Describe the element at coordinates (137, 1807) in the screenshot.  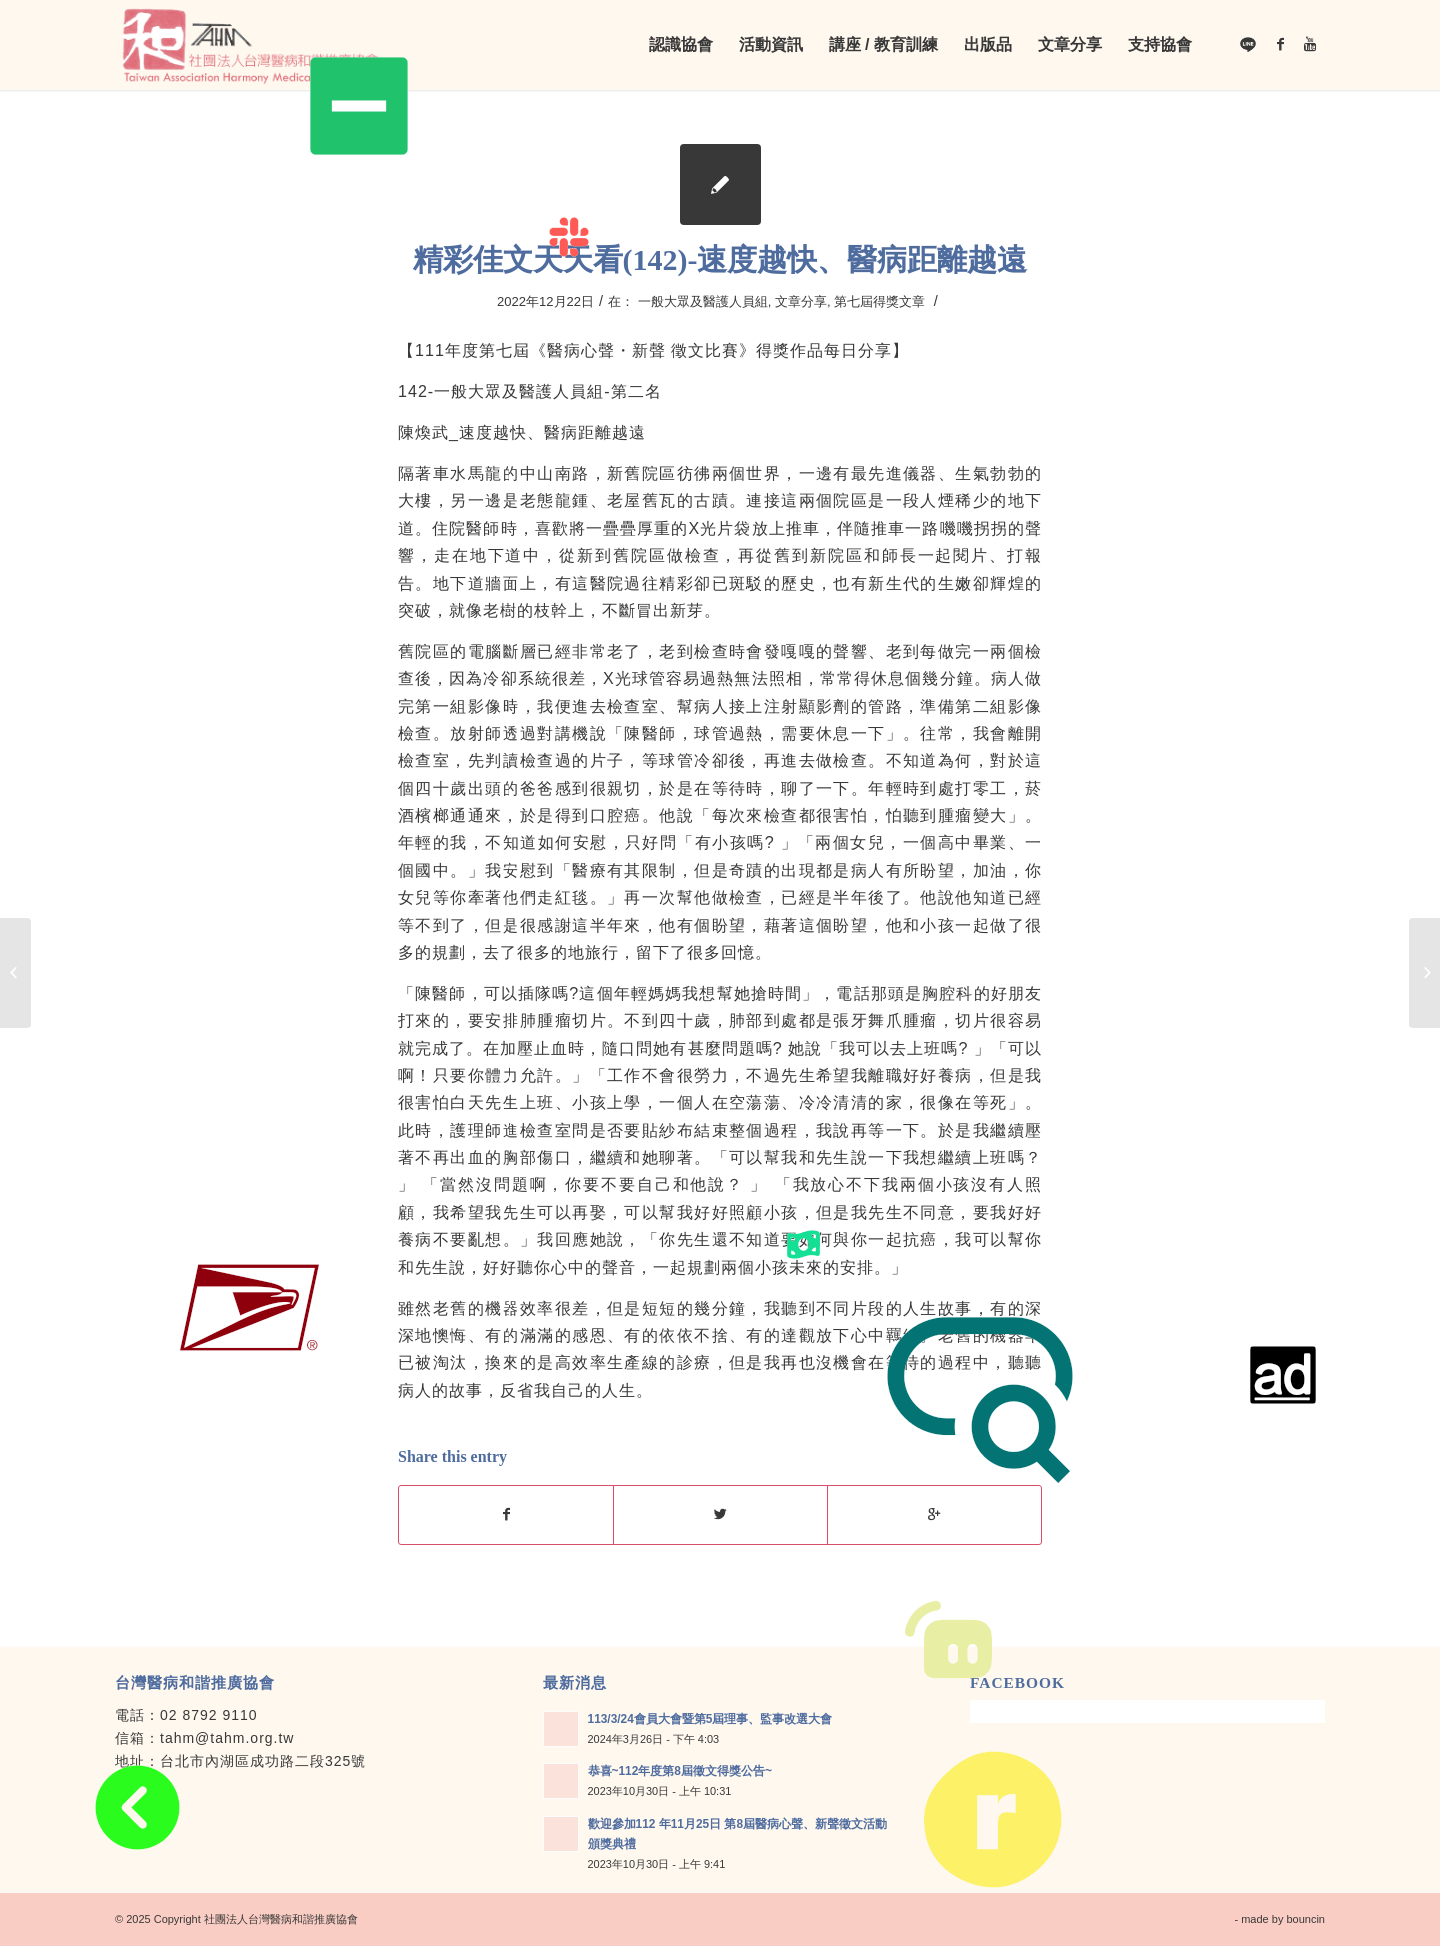
I see `go back to the previous screen` at that location.